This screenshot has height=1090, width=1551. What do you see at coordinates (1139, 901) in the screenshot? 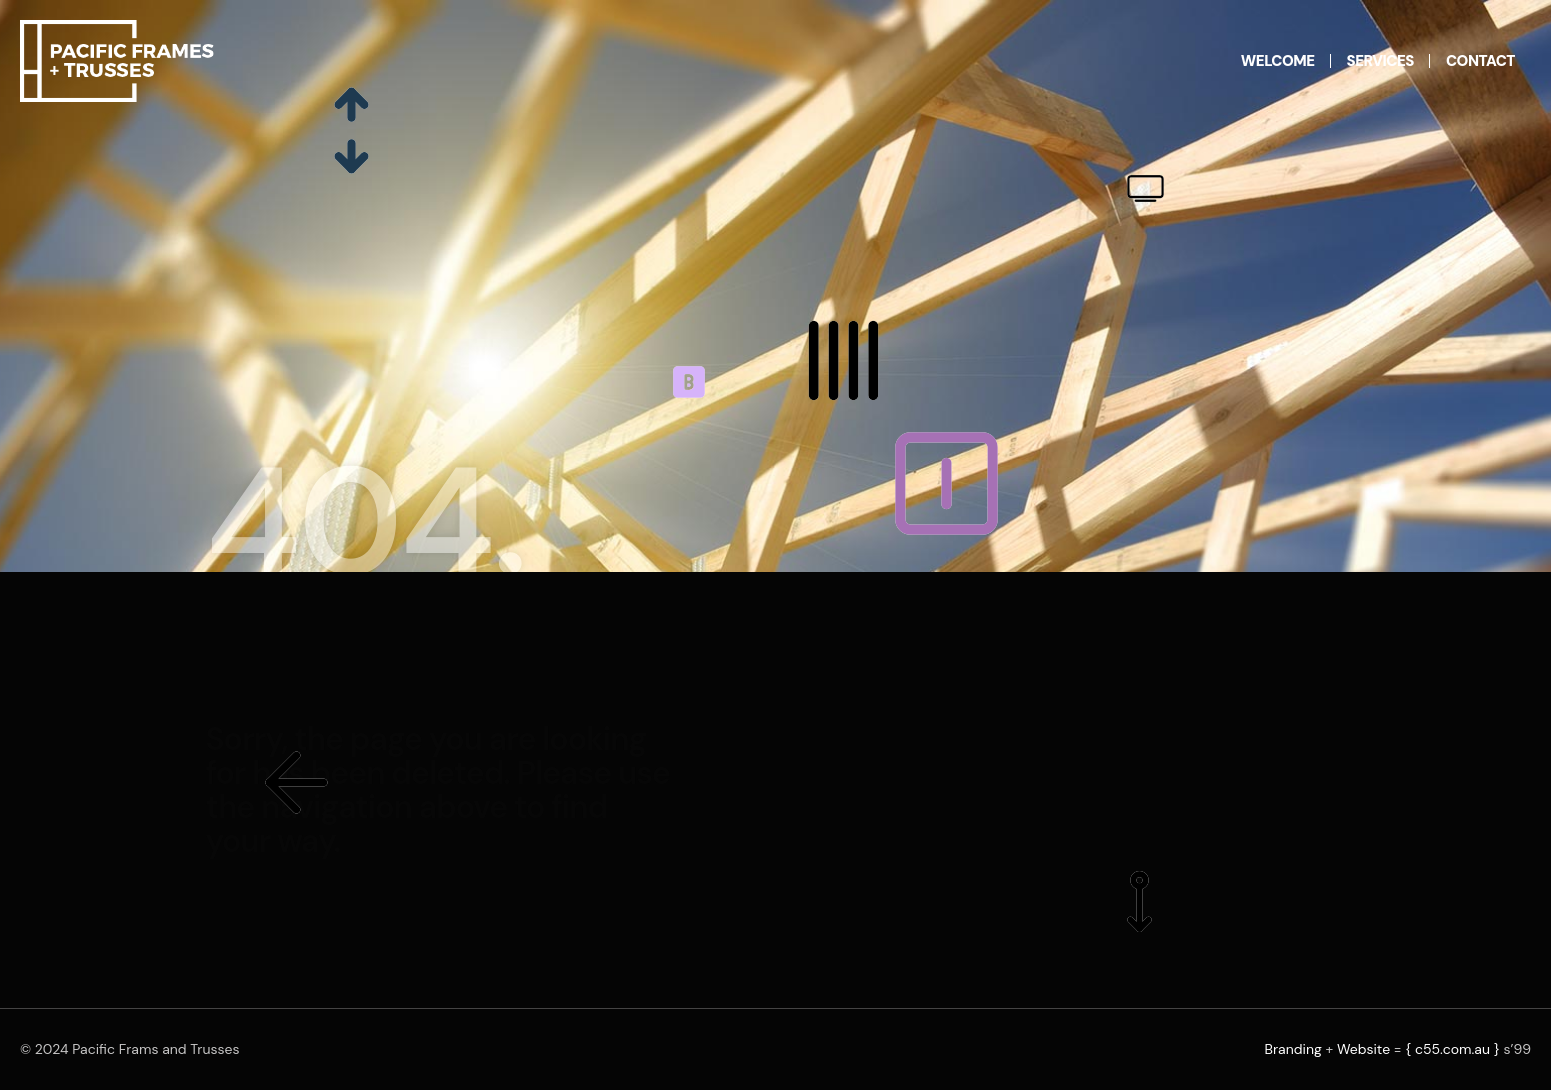
I see `scroll down or view more content` at bounding box center [1139, 901].